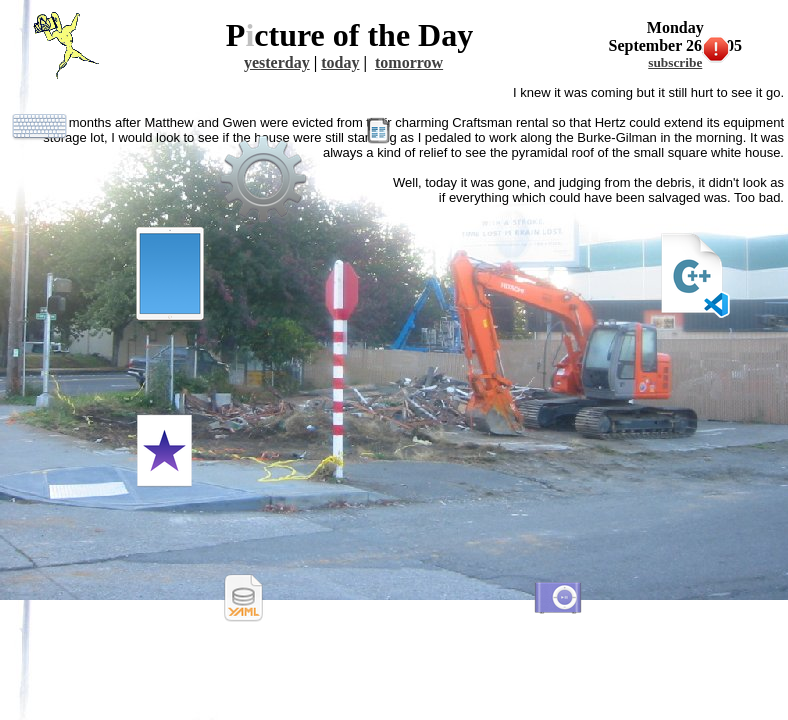 This screenshot has width=788, height=720. I want to click on iPod shuffle device connected, so click(558, 589).